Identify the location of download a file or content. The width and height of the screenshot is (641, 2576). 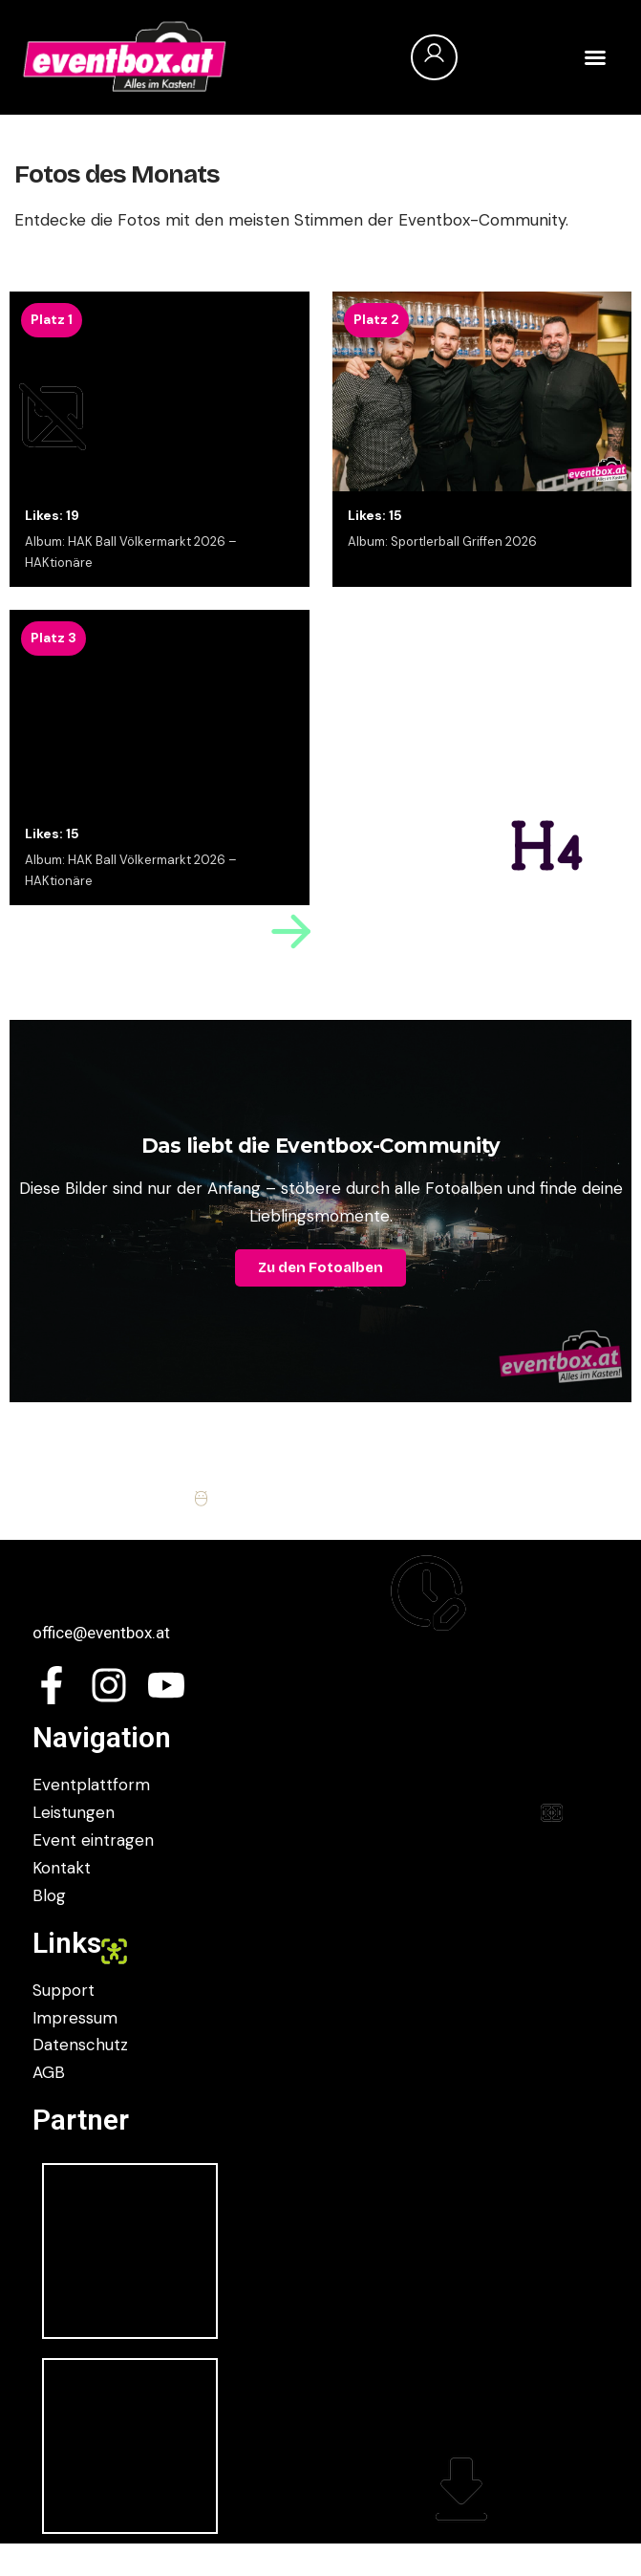
(461, 2491).